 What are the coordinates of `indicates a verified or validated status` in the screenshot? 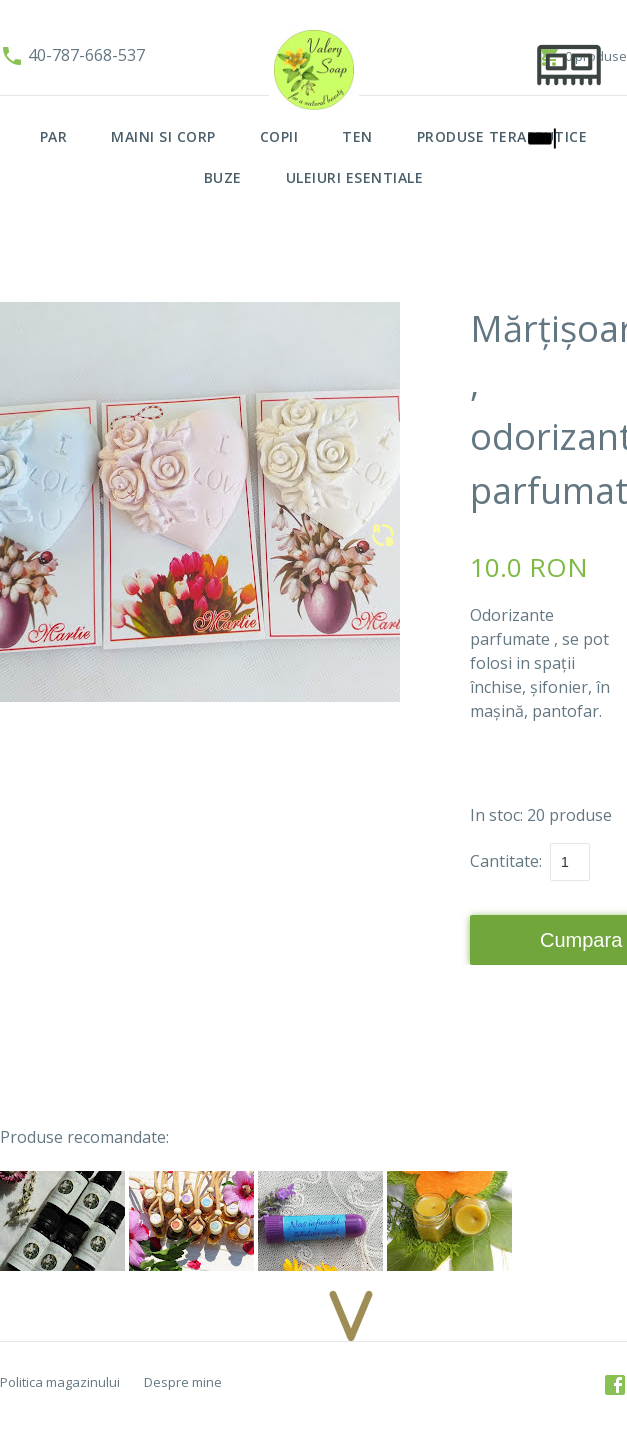 It's located at (351, 1316).